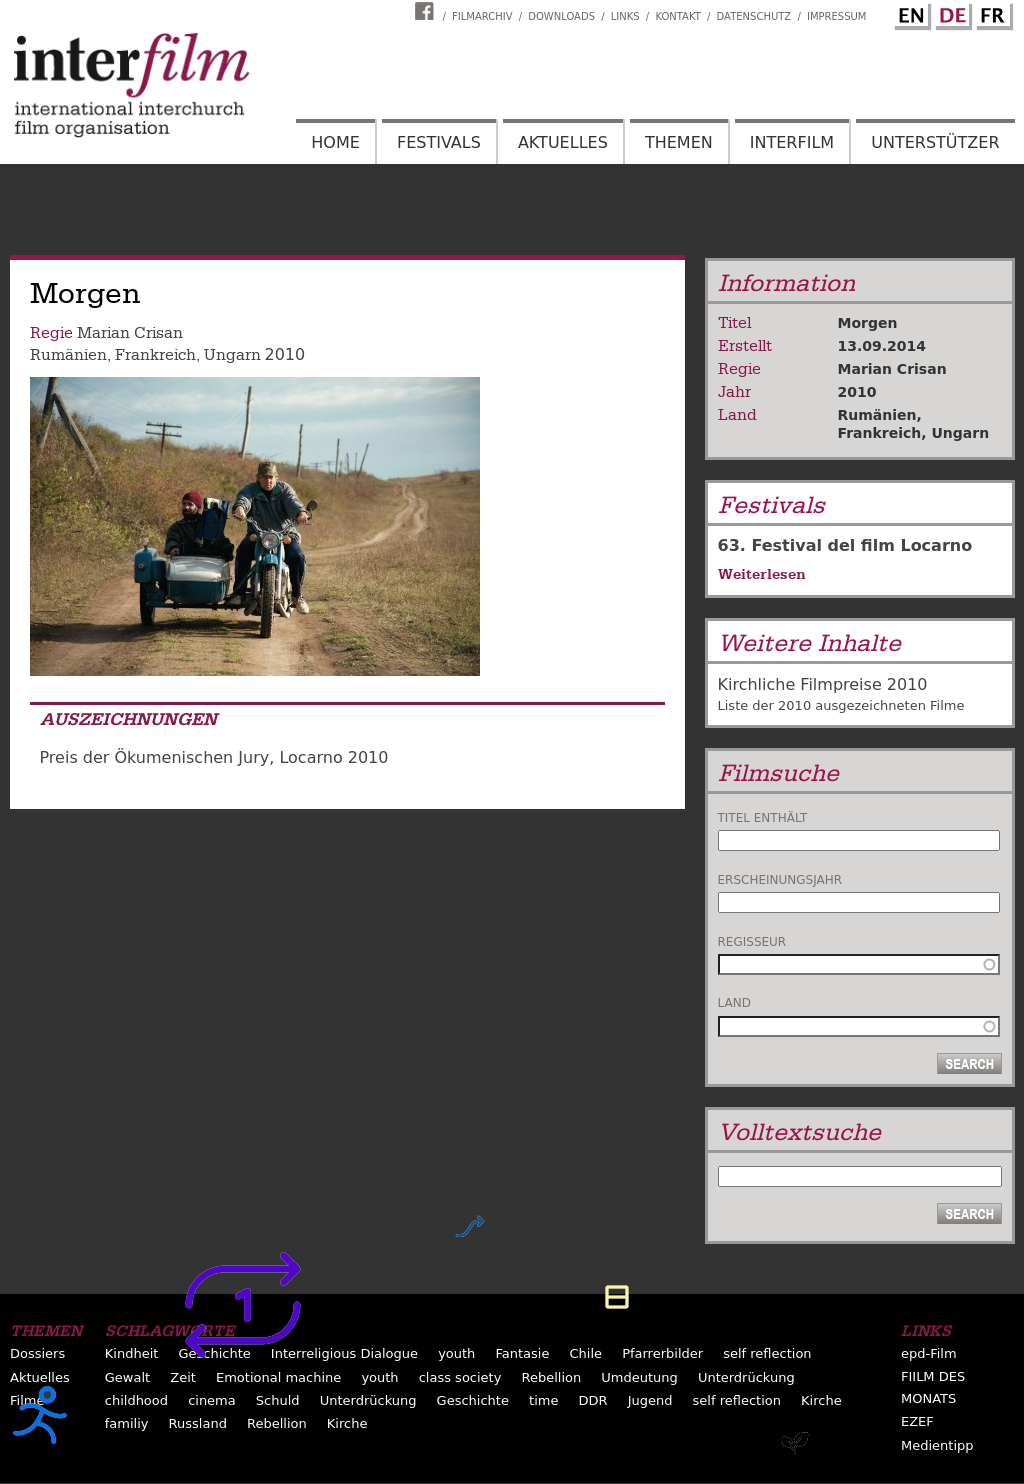 The width and height of the screenshot is (1024, 1484). I want to click on indicates upward trend or growth, so click(470, 1227).